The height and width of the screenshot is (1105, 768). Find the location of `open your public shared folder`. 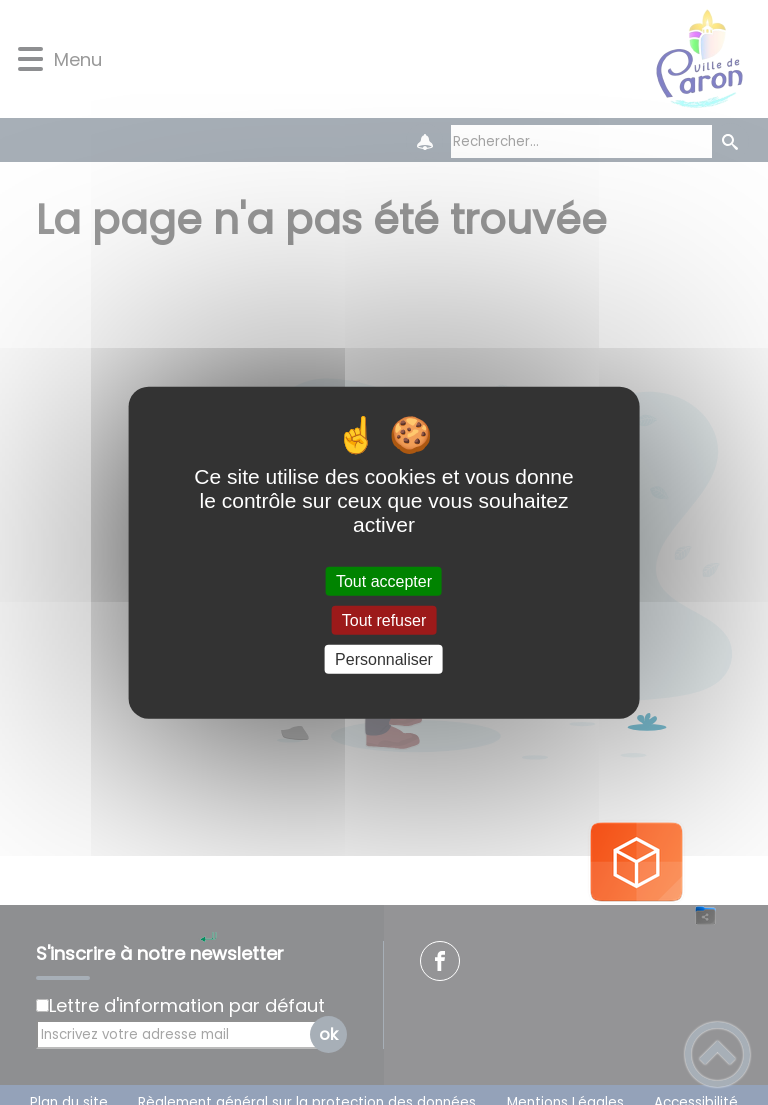

open your public shared folder is located at coordinates (705, 915).